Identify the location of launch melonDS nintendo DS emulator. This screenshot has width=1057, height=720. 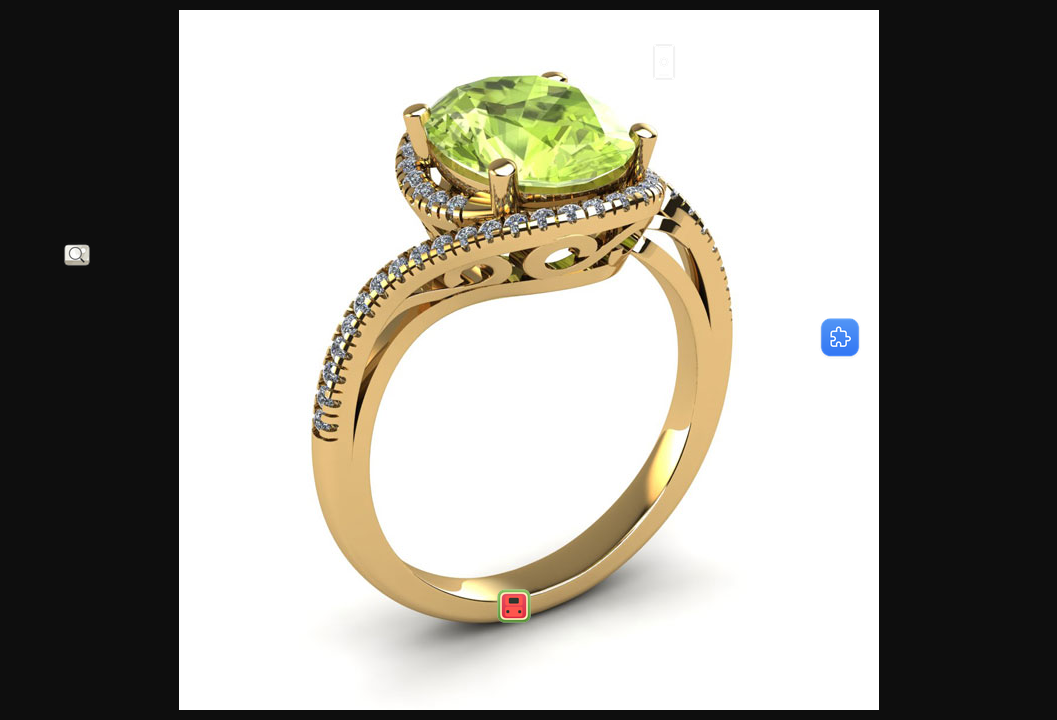
(514, 606).